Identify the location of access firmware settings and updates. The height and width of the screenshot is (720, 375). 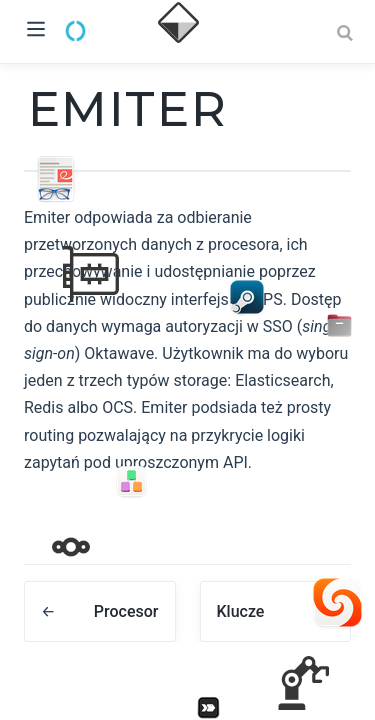
(91, 274).